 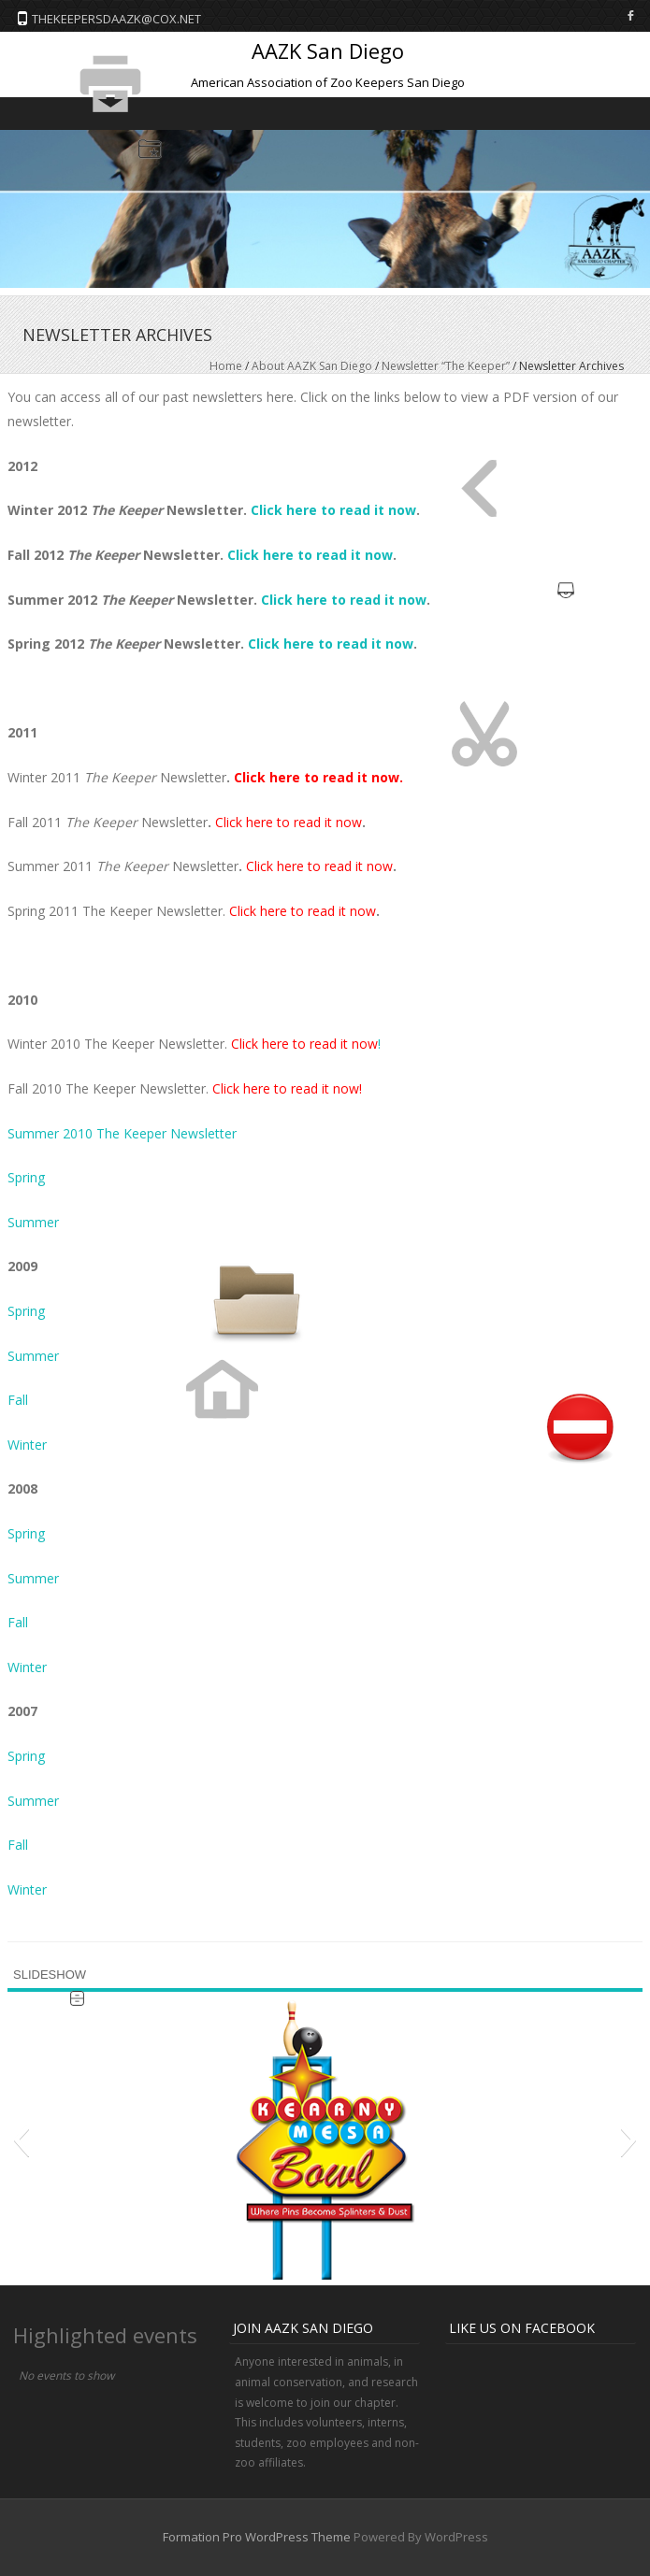 I want to click on access file history settings, so click(x=77, y=1998).